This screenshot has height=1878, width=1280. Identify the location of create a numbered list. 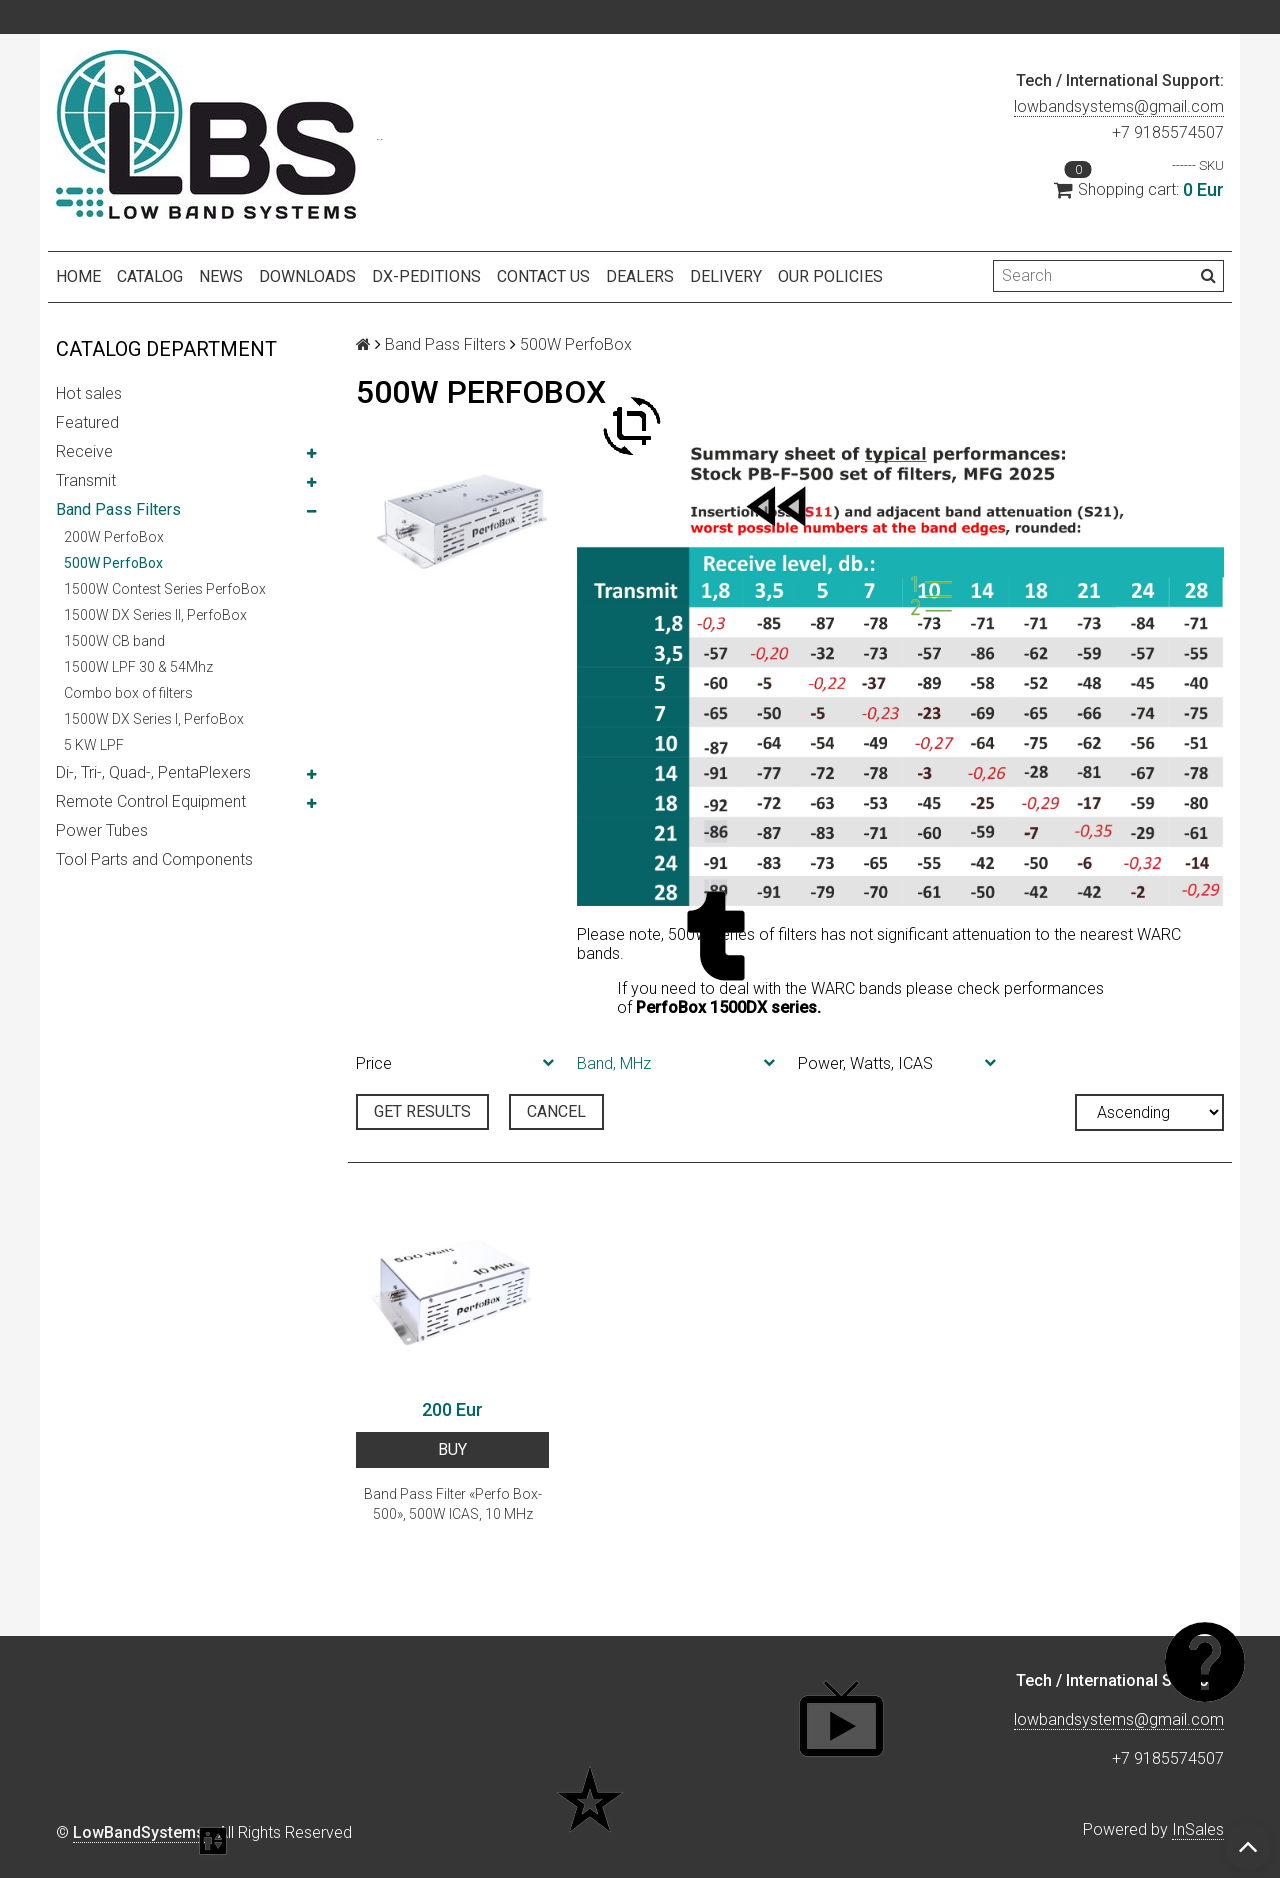
(931, 596).